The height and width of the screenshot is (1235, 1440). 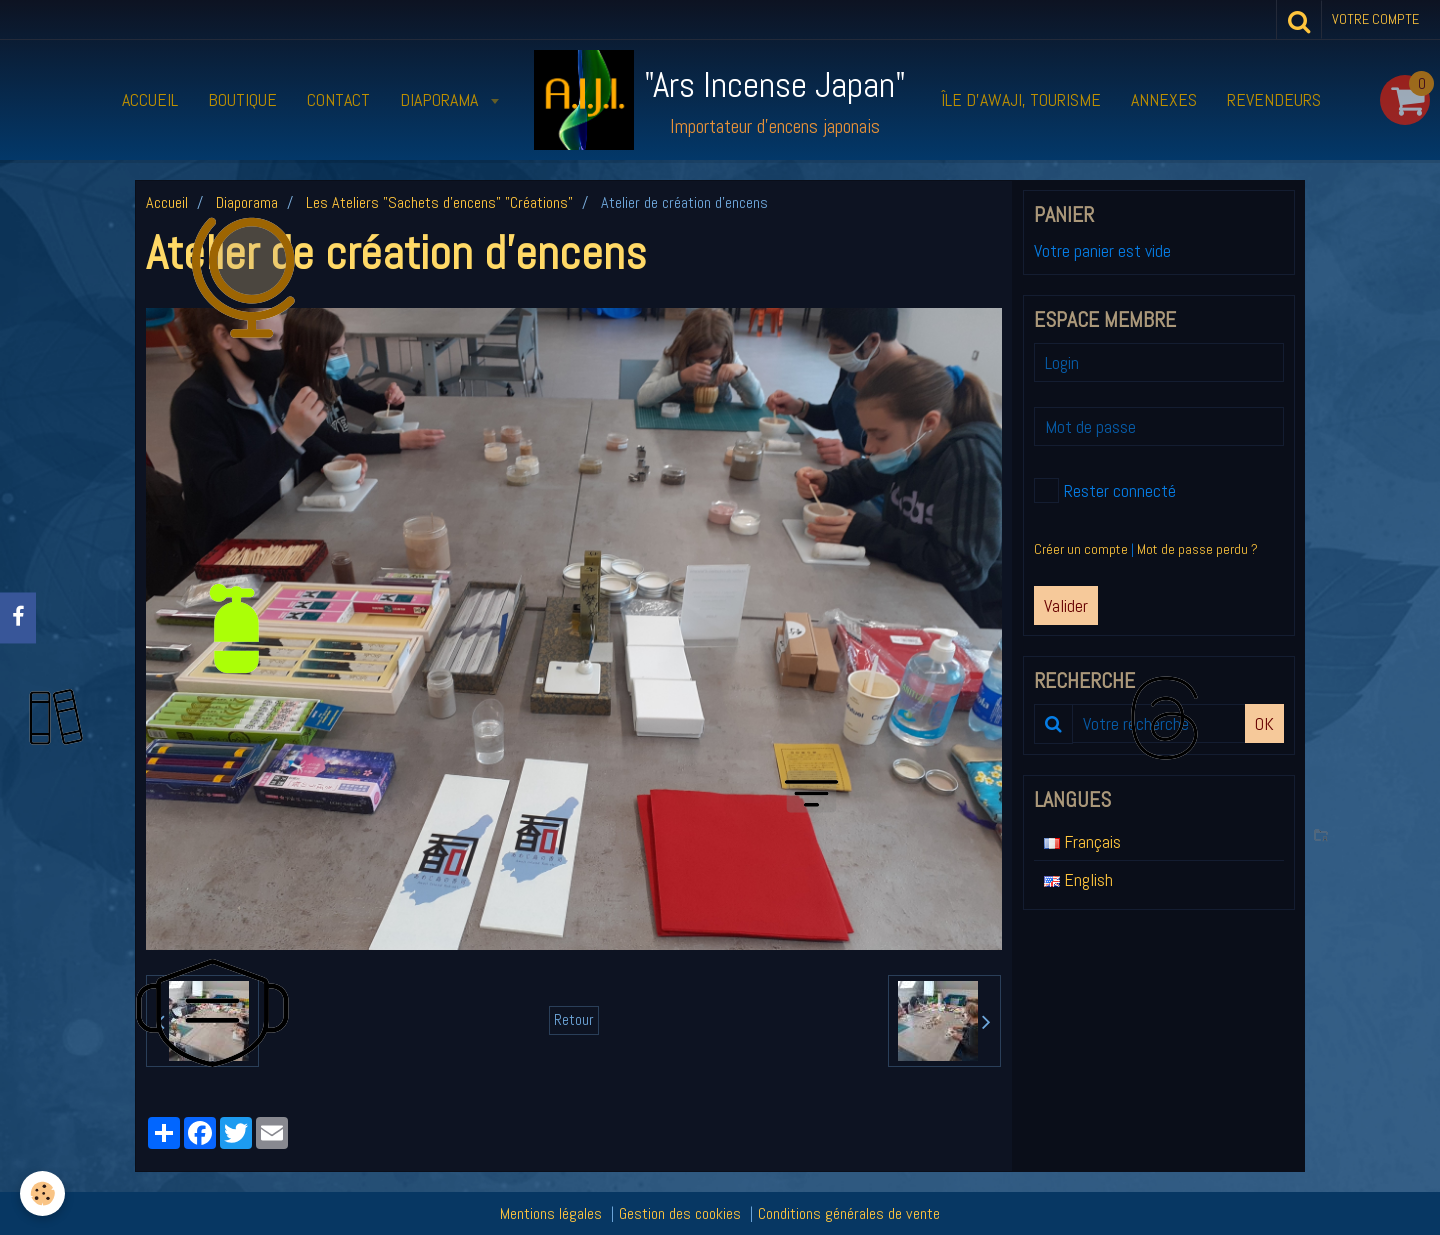 What do you see at coordinates (236, 628) in the screenshot?
I see `access scuba diving equipment or gear` at bounding box center [236, 628].